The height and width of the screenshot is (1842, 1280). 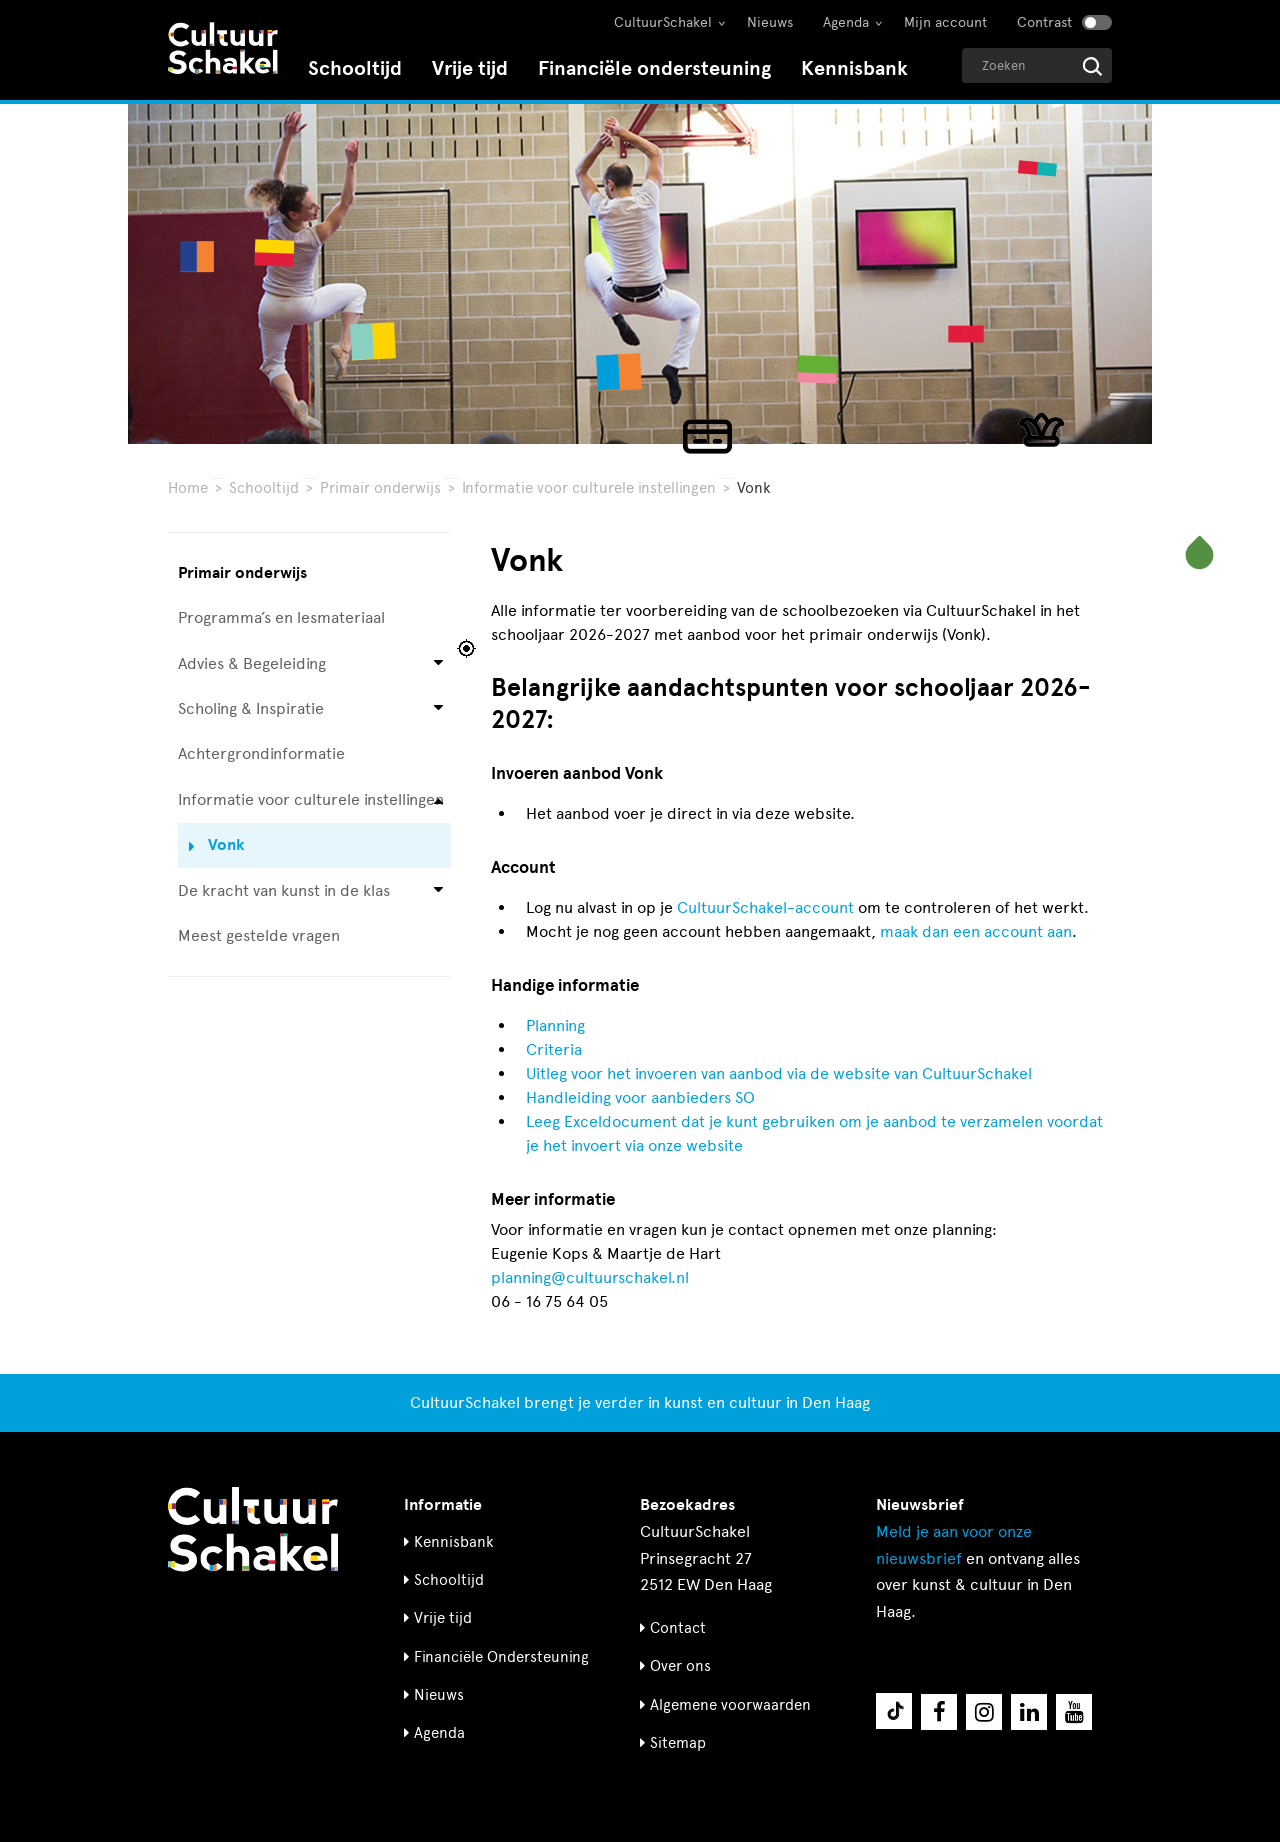 What do you see at coordinates (1041, 428) in the screenshot?
I see `select joker or wild card in a card game` at bounding box center [1041, 428].